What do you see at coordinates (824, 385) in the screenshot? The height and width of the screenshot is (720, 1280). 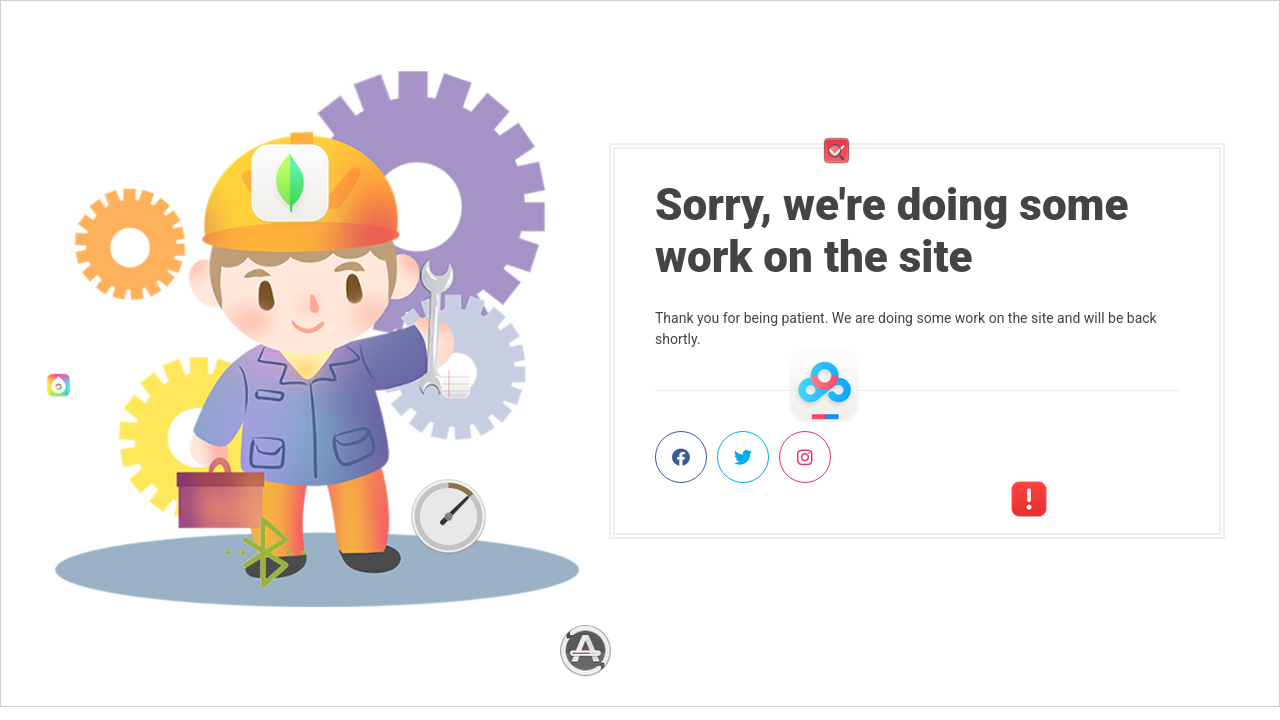 I see `open Baidu Netdisk cloud storage app` at bounding box center [824, 385].